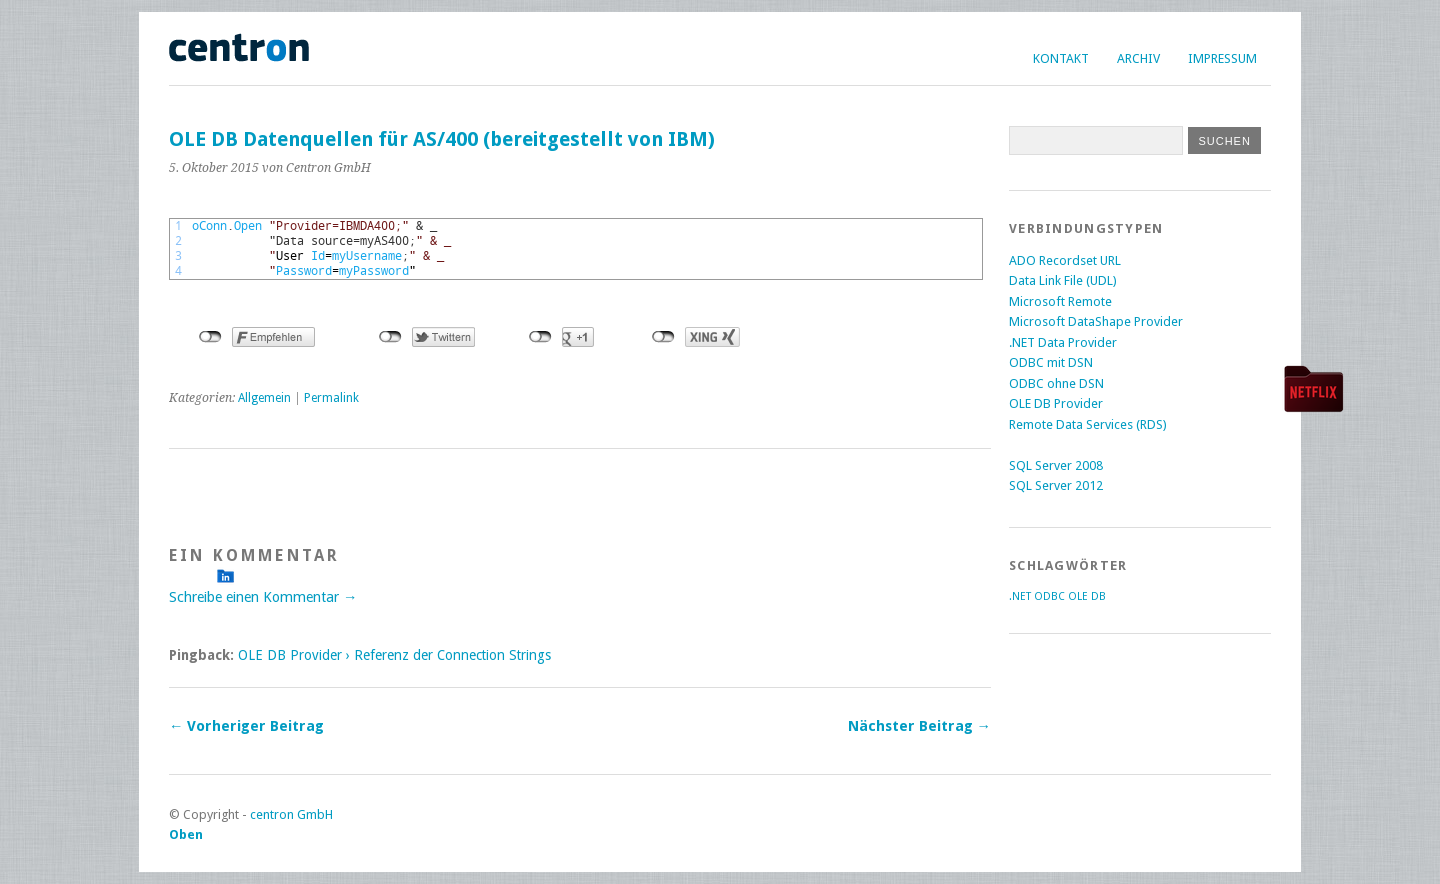 The width and height of the screenshot is (1440, 884). Describe the element at coordinates (225, 576) in the screenshot. I see `open folder containing linkedin-related files` at that location.